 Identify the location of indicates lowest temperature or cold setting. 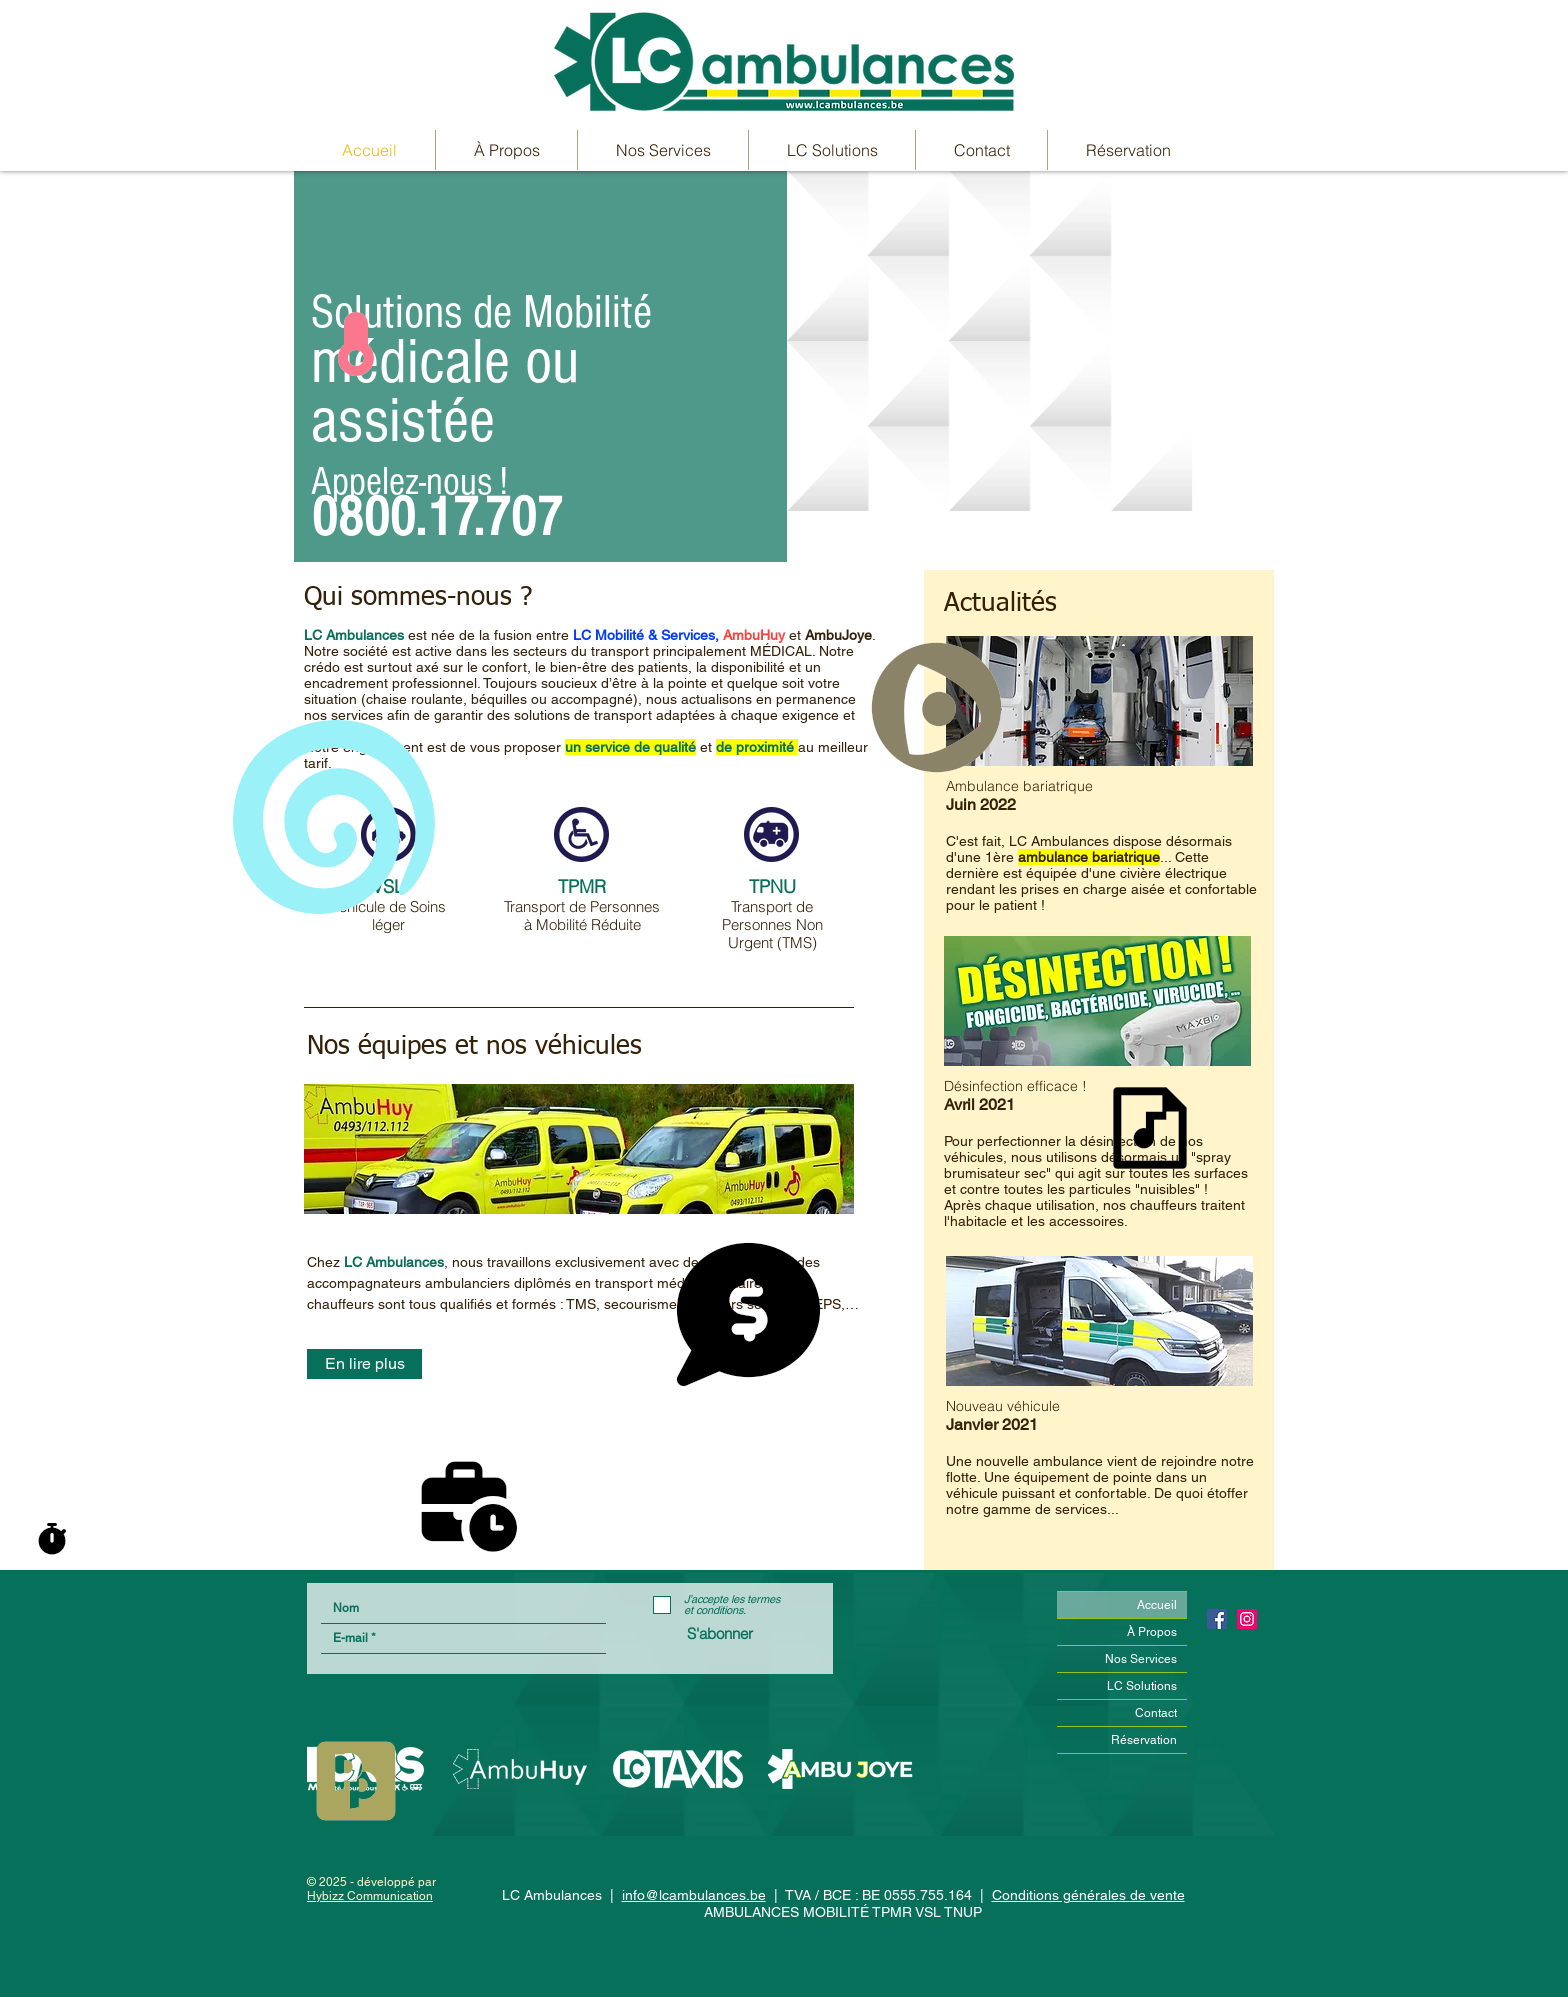
(356, 344).